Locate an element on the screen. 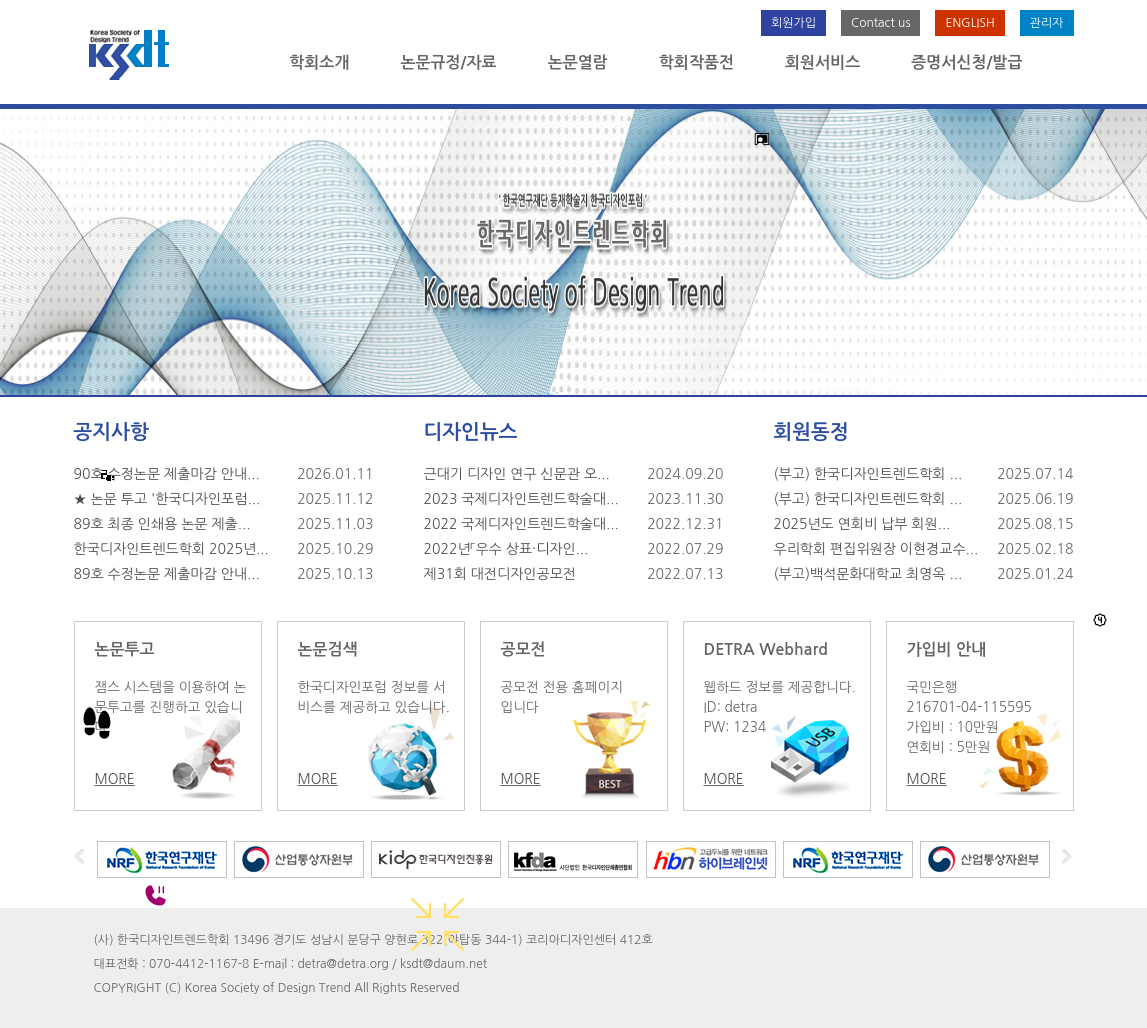  indicates a fourth-place ranking or position is located at coordinates (1100, 620).